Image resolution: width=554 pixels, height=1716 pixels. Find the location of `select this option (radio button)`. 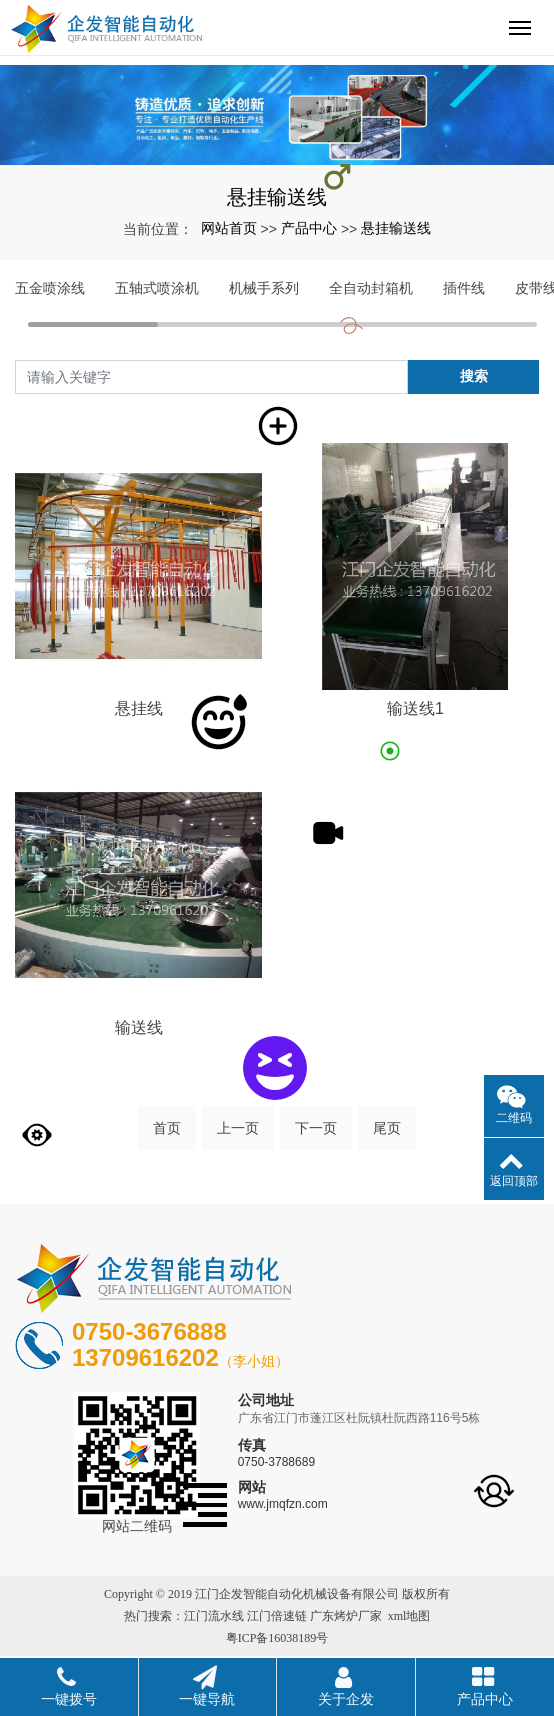

select this option (radio button) is located at coordinates (390, 751).